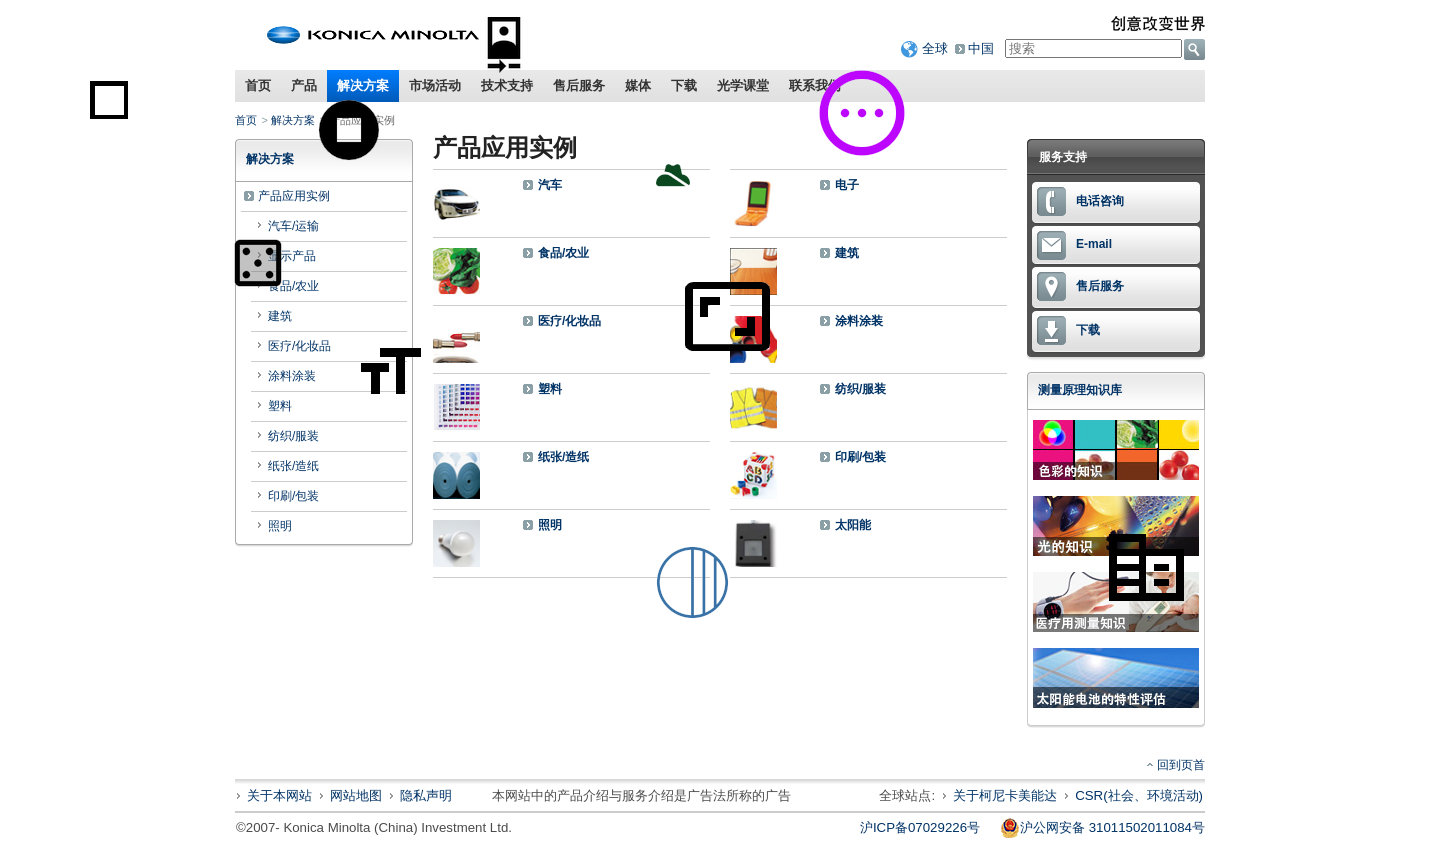  What do you see at coordinates (727, 316) in the screenshot?
I see `adjust aspect ratio settings` at bounding box center [727, 316].